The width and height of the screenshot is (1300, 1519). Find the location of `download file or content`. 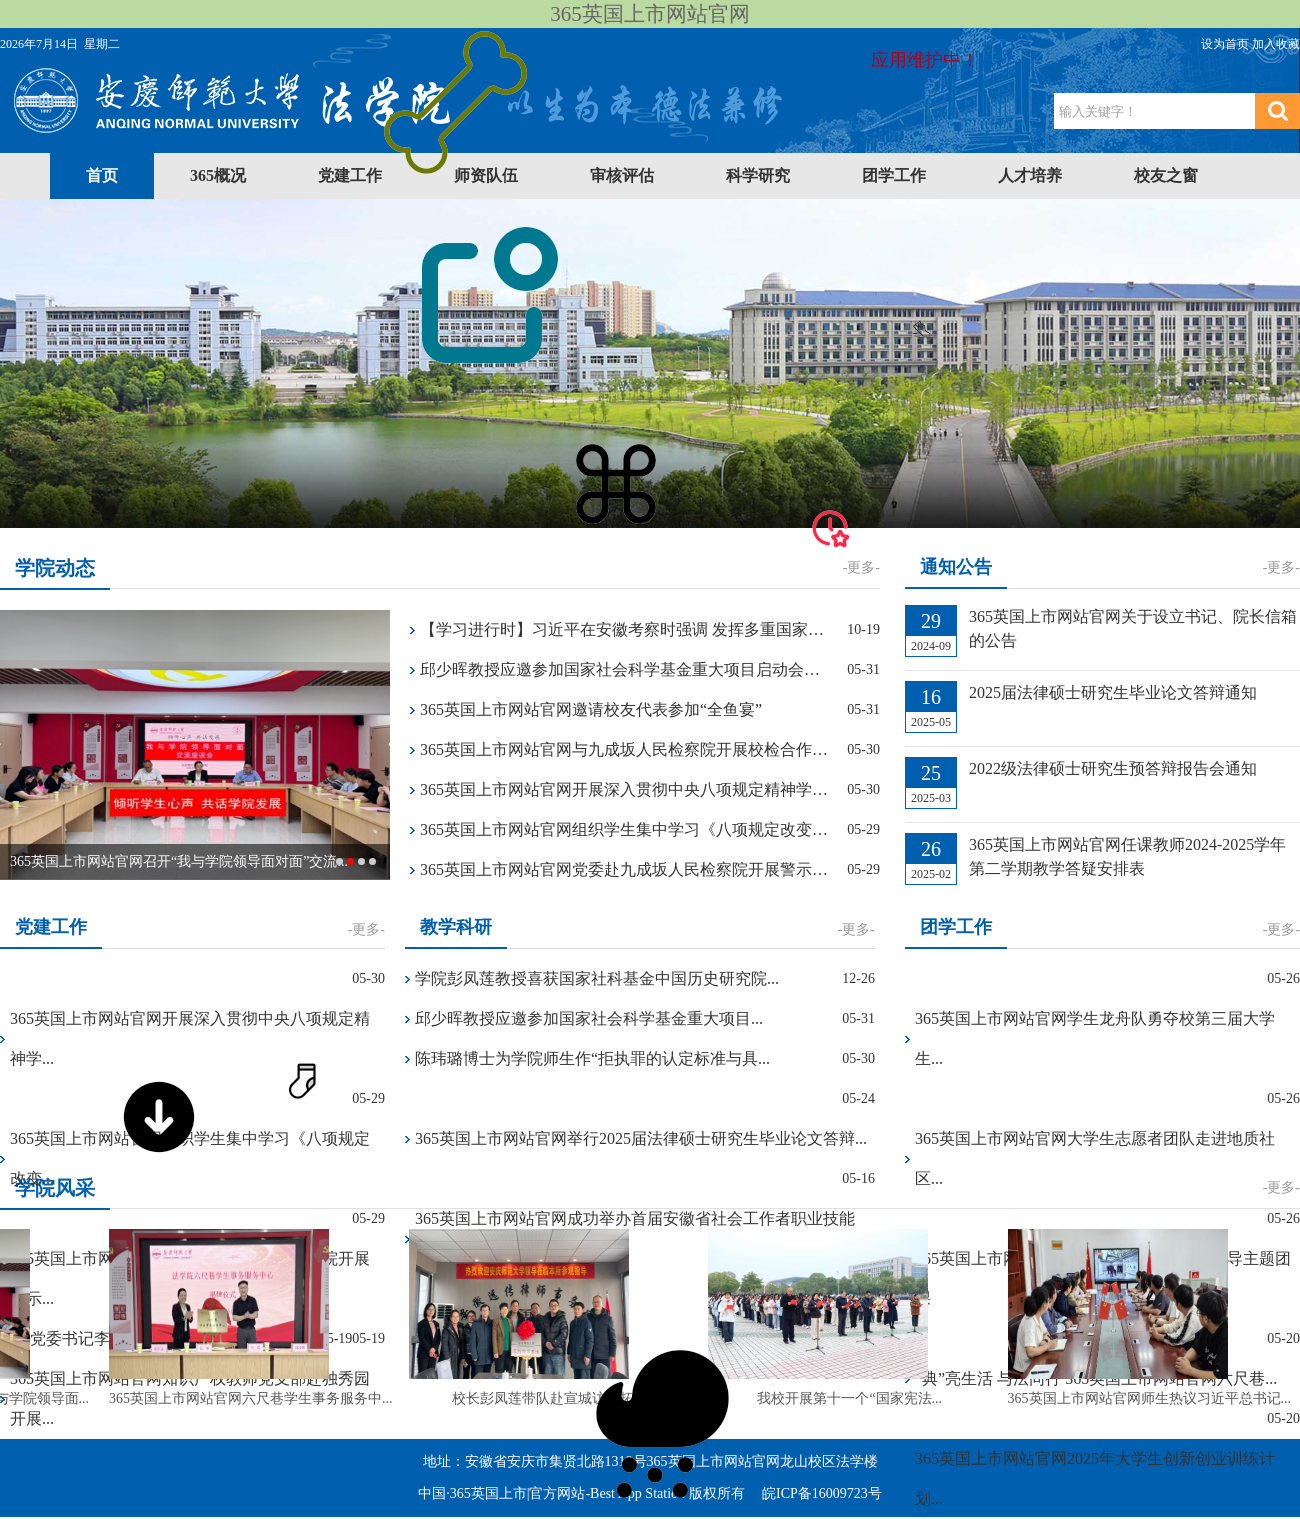

download file or content is located at coordinates (159, 1117).